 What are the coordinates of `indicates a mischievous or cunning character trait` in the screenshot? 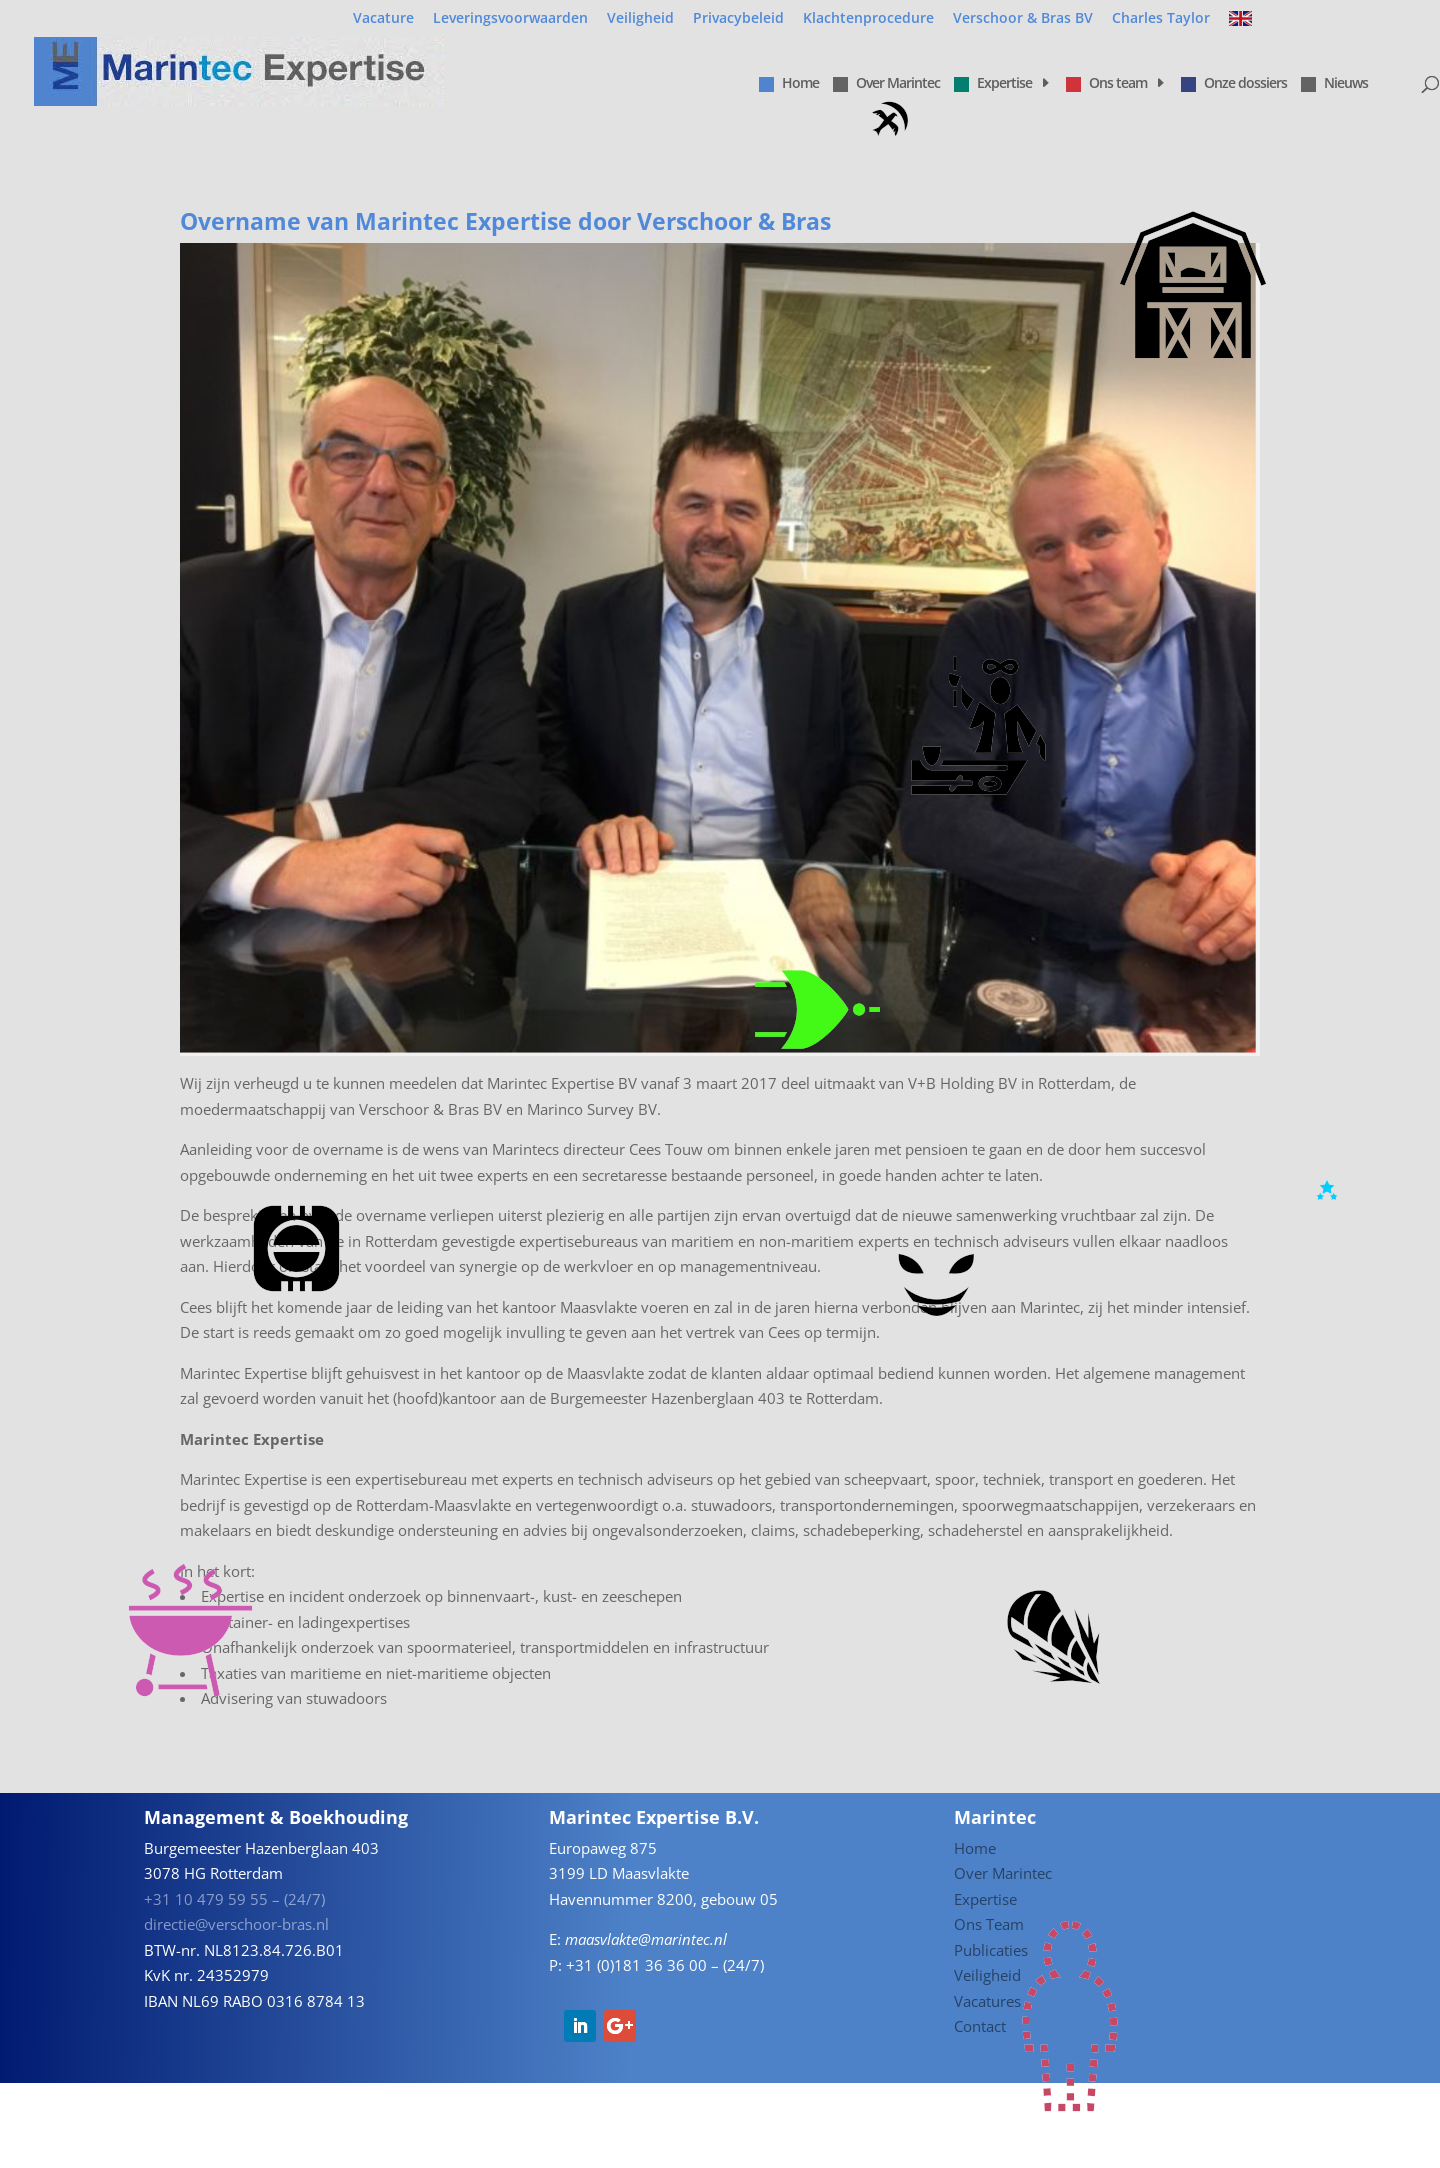 It's located at (935, 1282).